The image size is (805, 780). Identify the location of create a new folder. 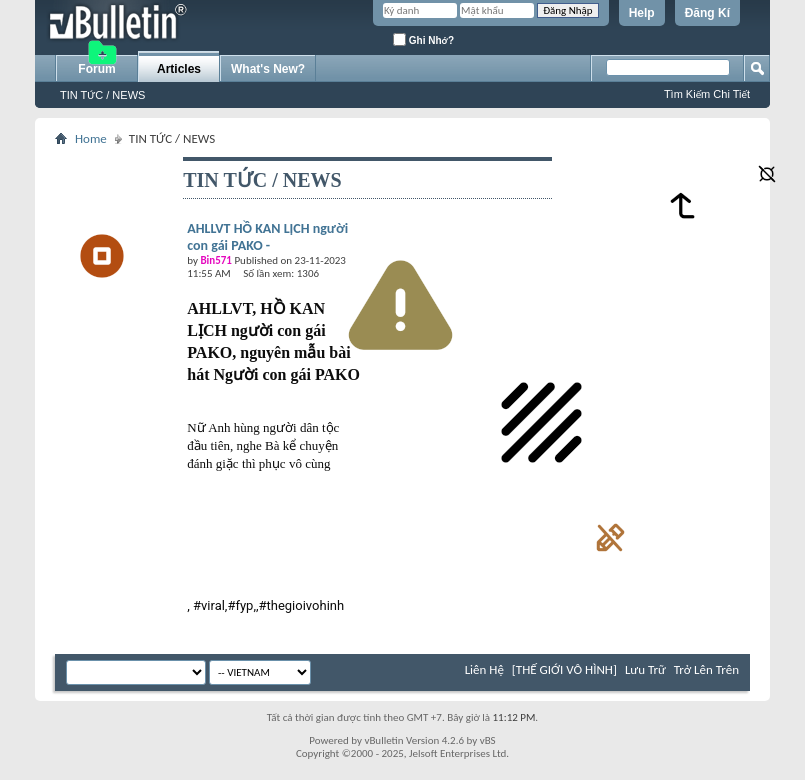
(102, 52).